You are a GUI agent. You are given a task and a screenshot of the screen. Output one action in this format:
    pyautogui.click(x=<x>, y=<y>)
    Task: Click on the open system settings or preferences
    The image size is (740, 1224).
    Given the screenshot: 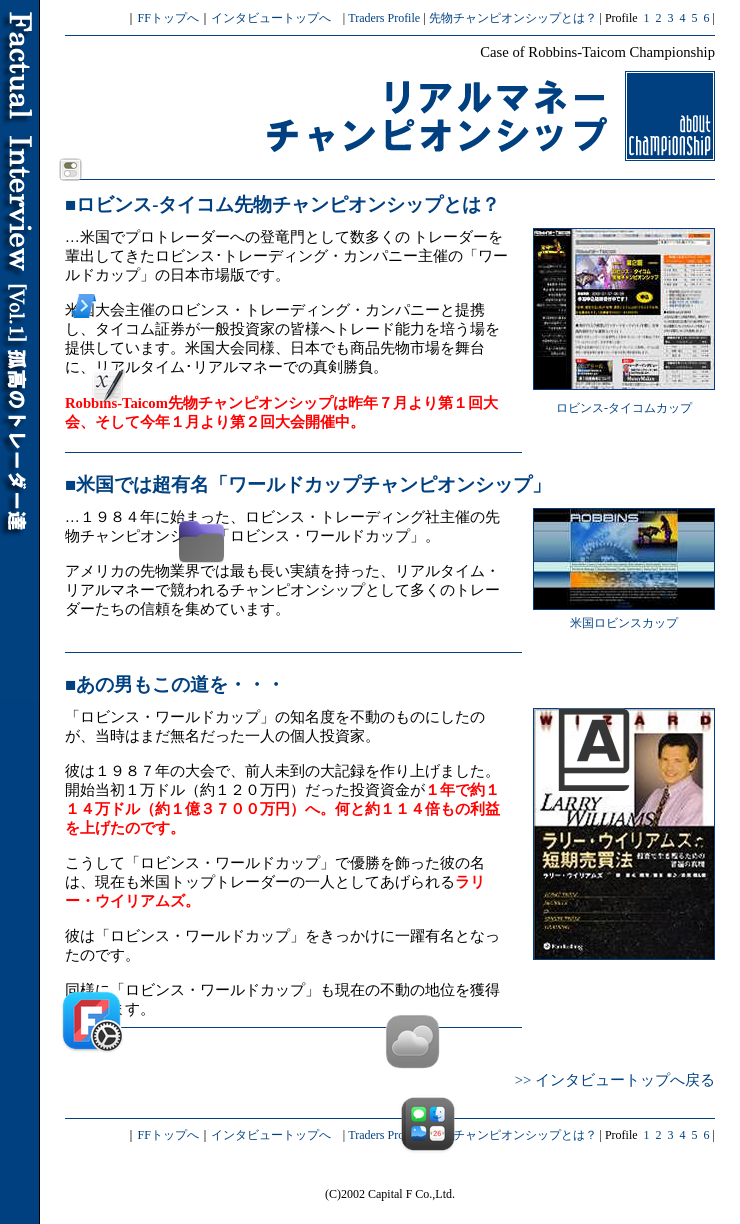 What is the action you would take?
    pyautogui.click(x=70, y=169)
    